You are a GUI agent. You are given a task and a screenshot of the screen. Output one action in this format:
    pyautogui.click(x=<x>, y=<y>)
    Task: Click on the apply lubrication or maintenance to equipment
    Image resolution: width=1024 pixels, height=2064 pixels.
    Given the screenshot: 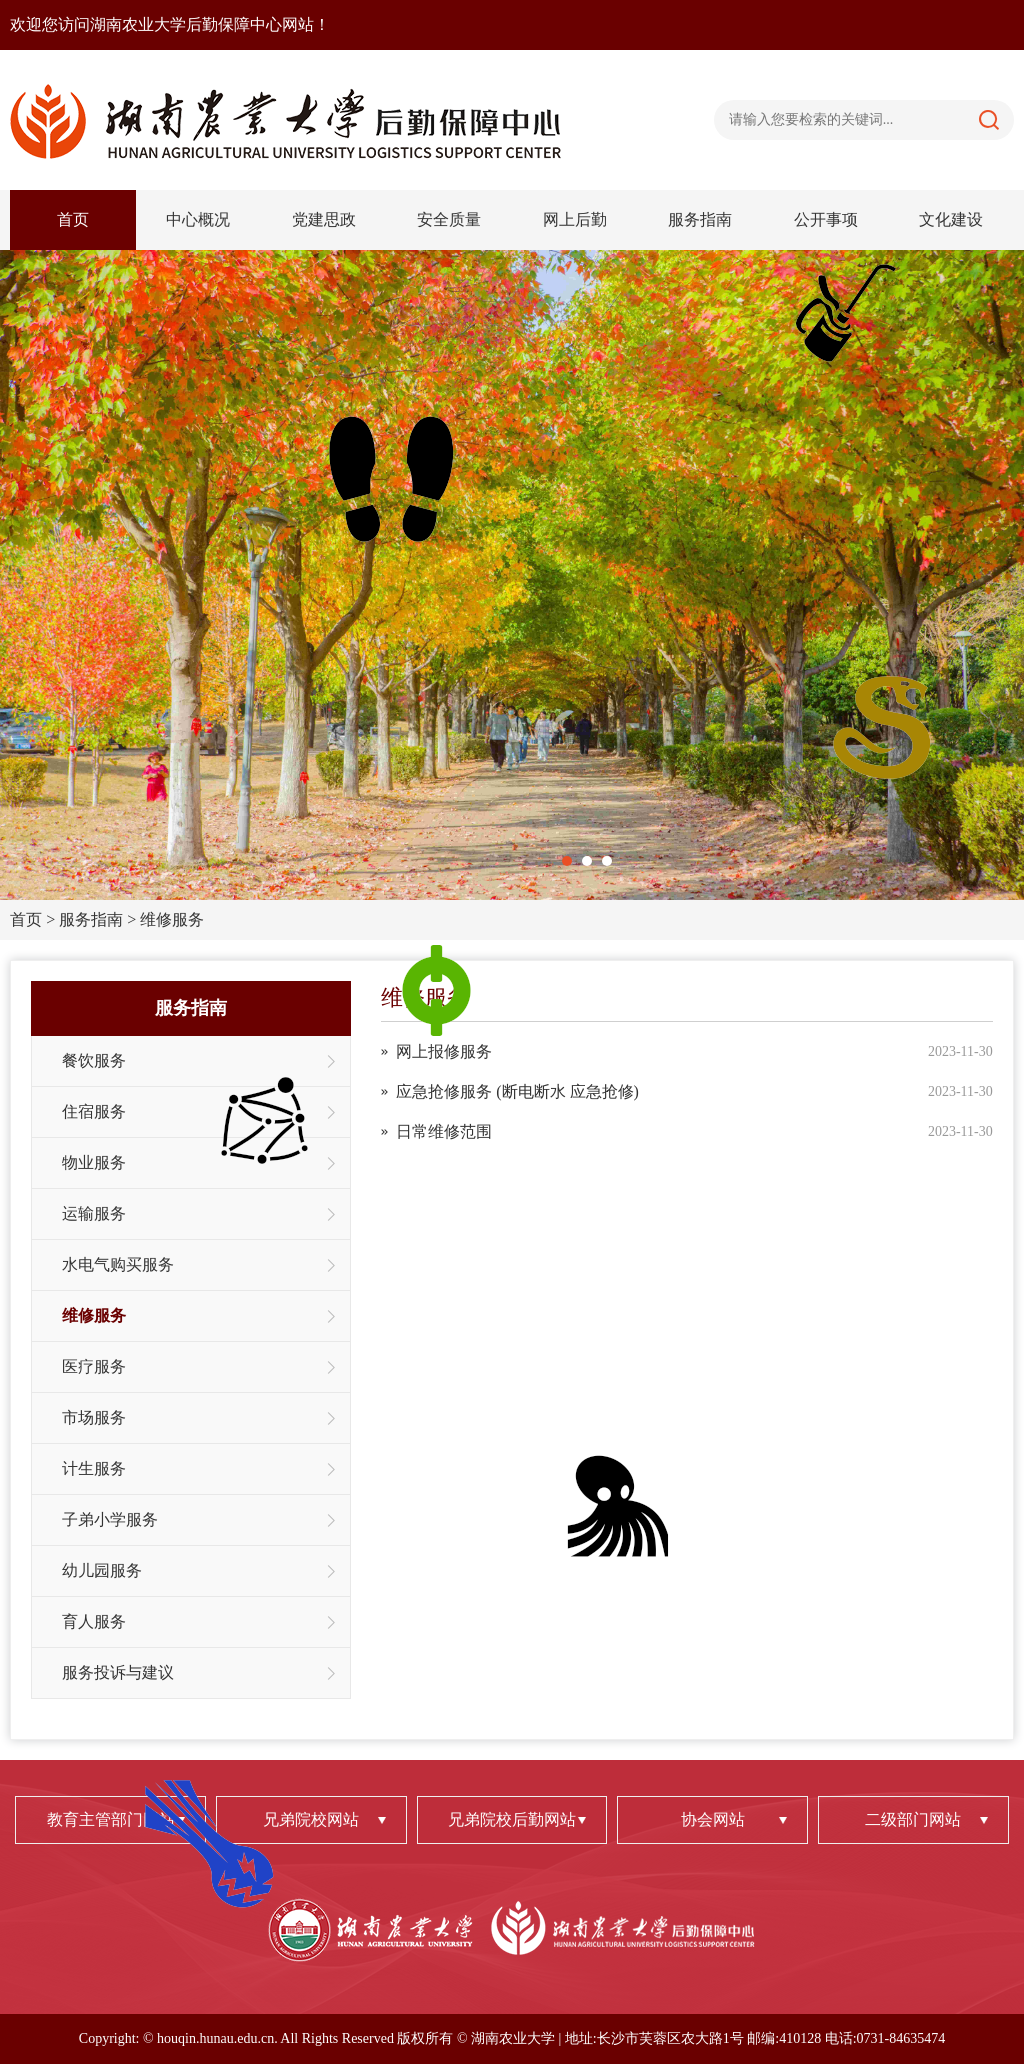 What is the action you would take?
    pyautogui.click(x=846, y=313)
    